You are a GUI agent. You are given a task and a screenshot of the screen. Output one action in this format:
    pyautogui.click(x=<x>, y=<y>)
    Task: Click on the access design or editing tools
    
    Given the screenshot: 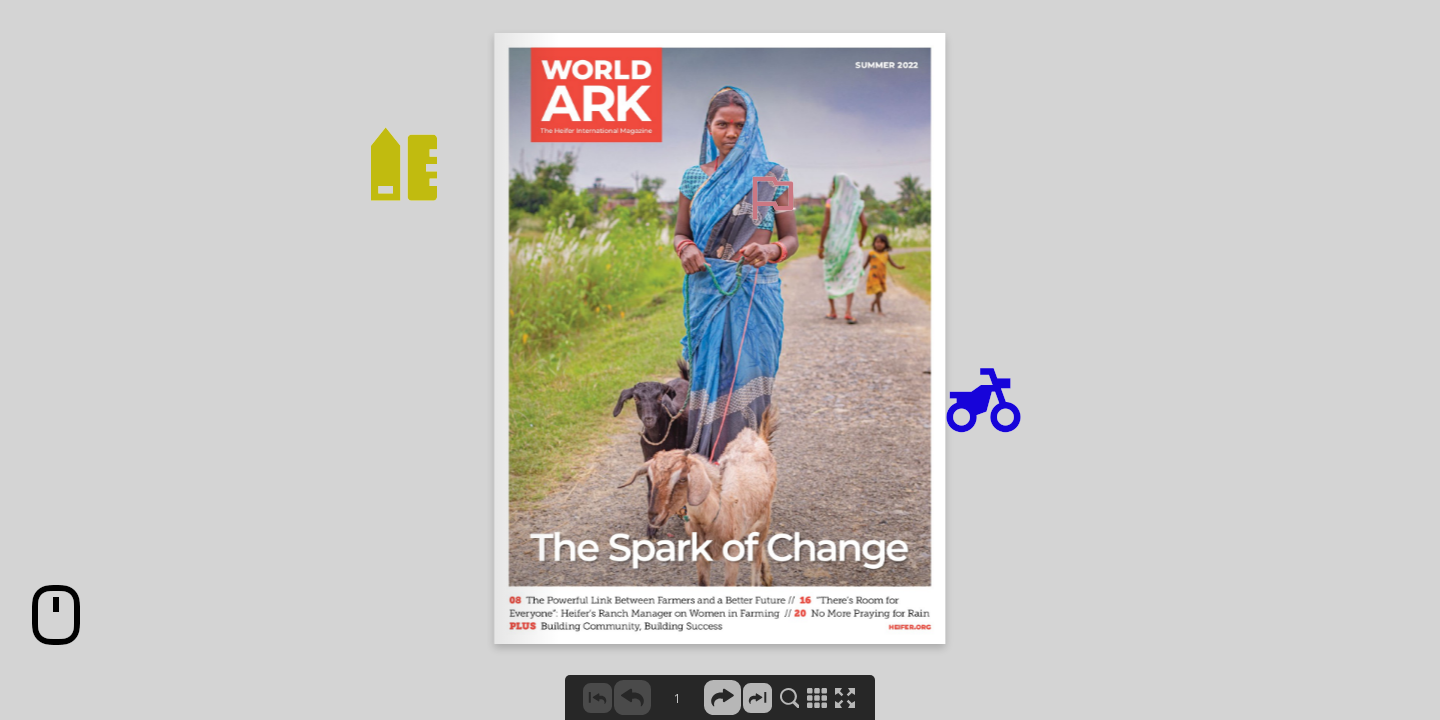 What is the action you would take?
    pyautogui.click(x=404, y=164)
    